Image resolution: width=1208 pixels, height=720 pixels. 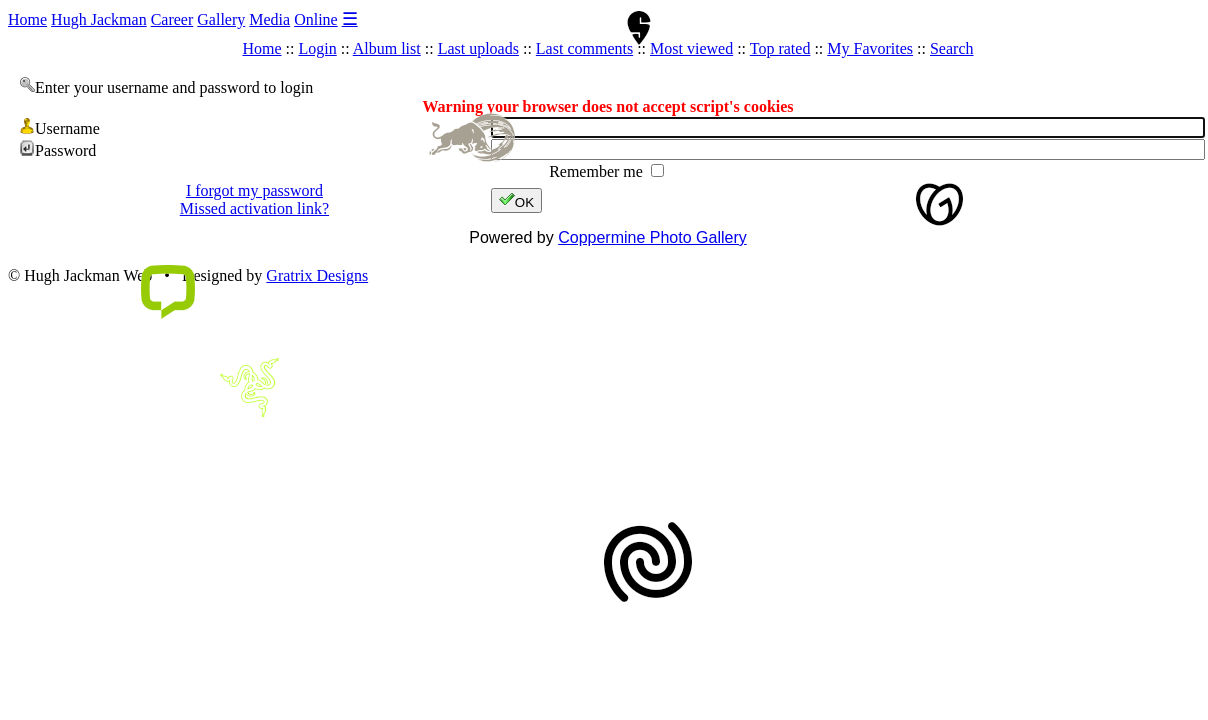 I want to click on visit GoDaddy website or services, so click(x=939, y=204).